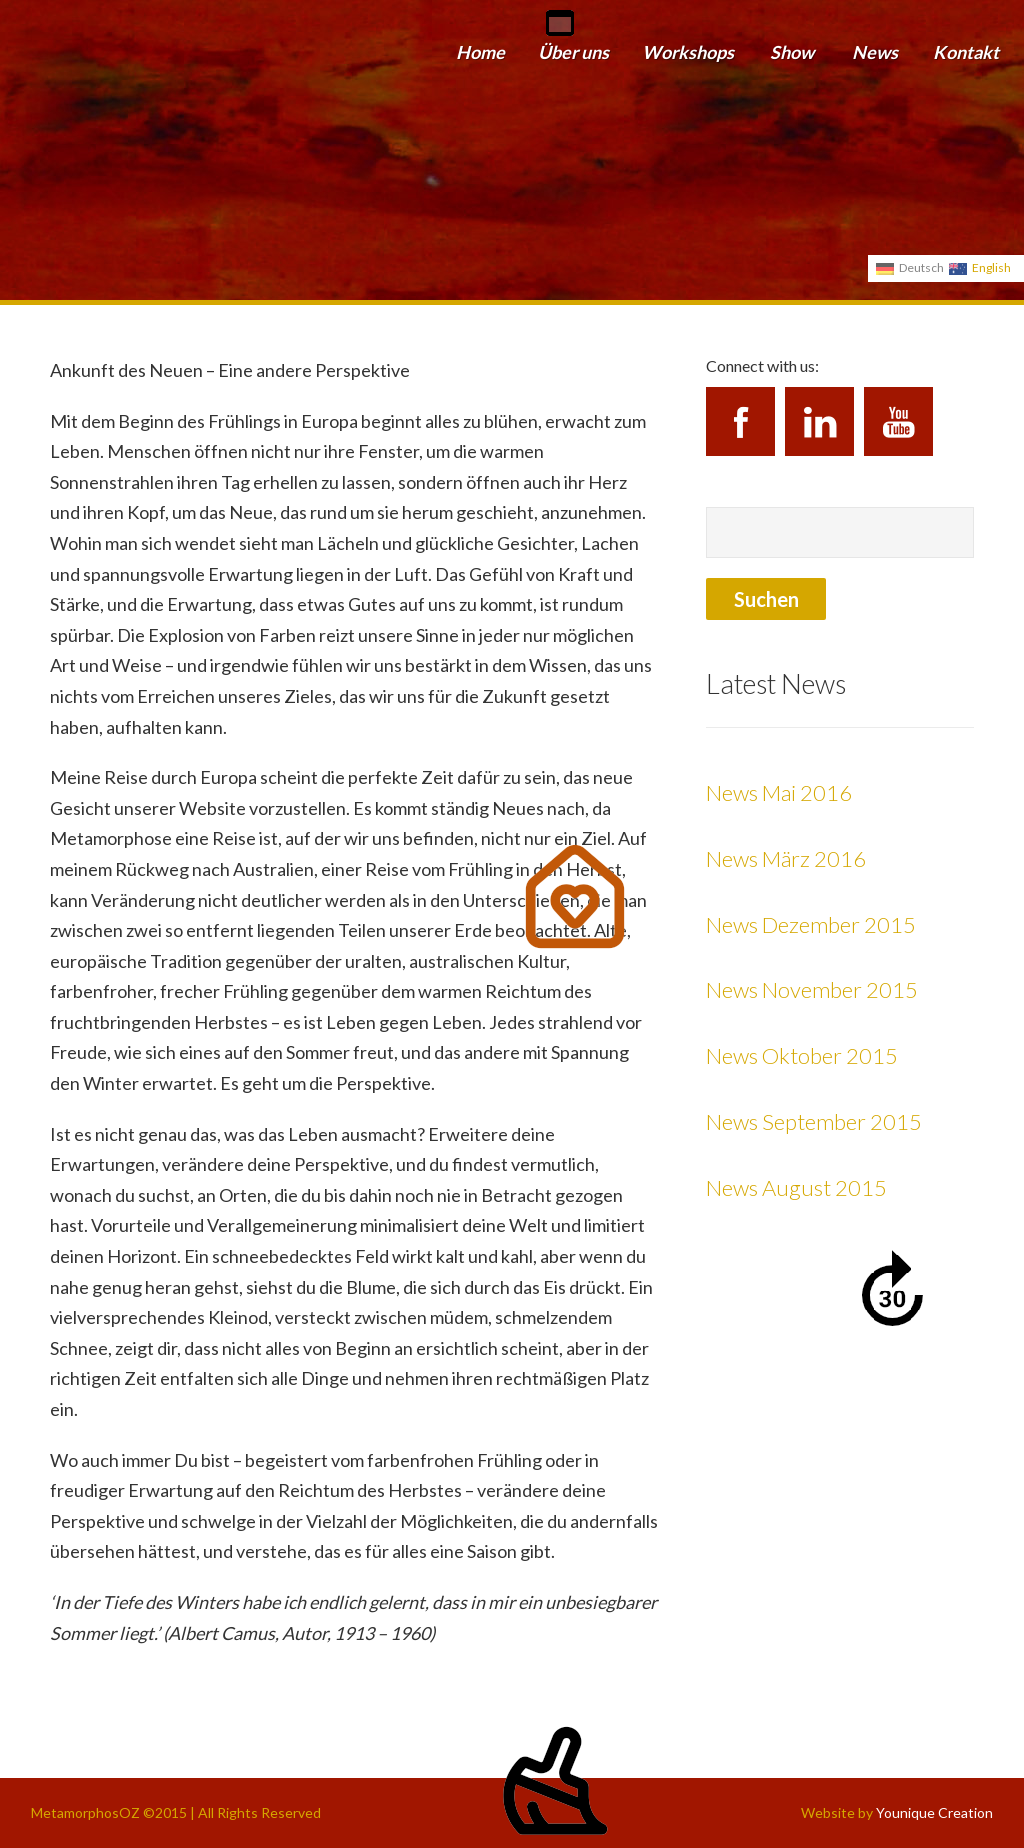  Describe the element at coordinates (892, 1291) in the screenshot. I see `skip forward 30 seconds in media playback` at that location.